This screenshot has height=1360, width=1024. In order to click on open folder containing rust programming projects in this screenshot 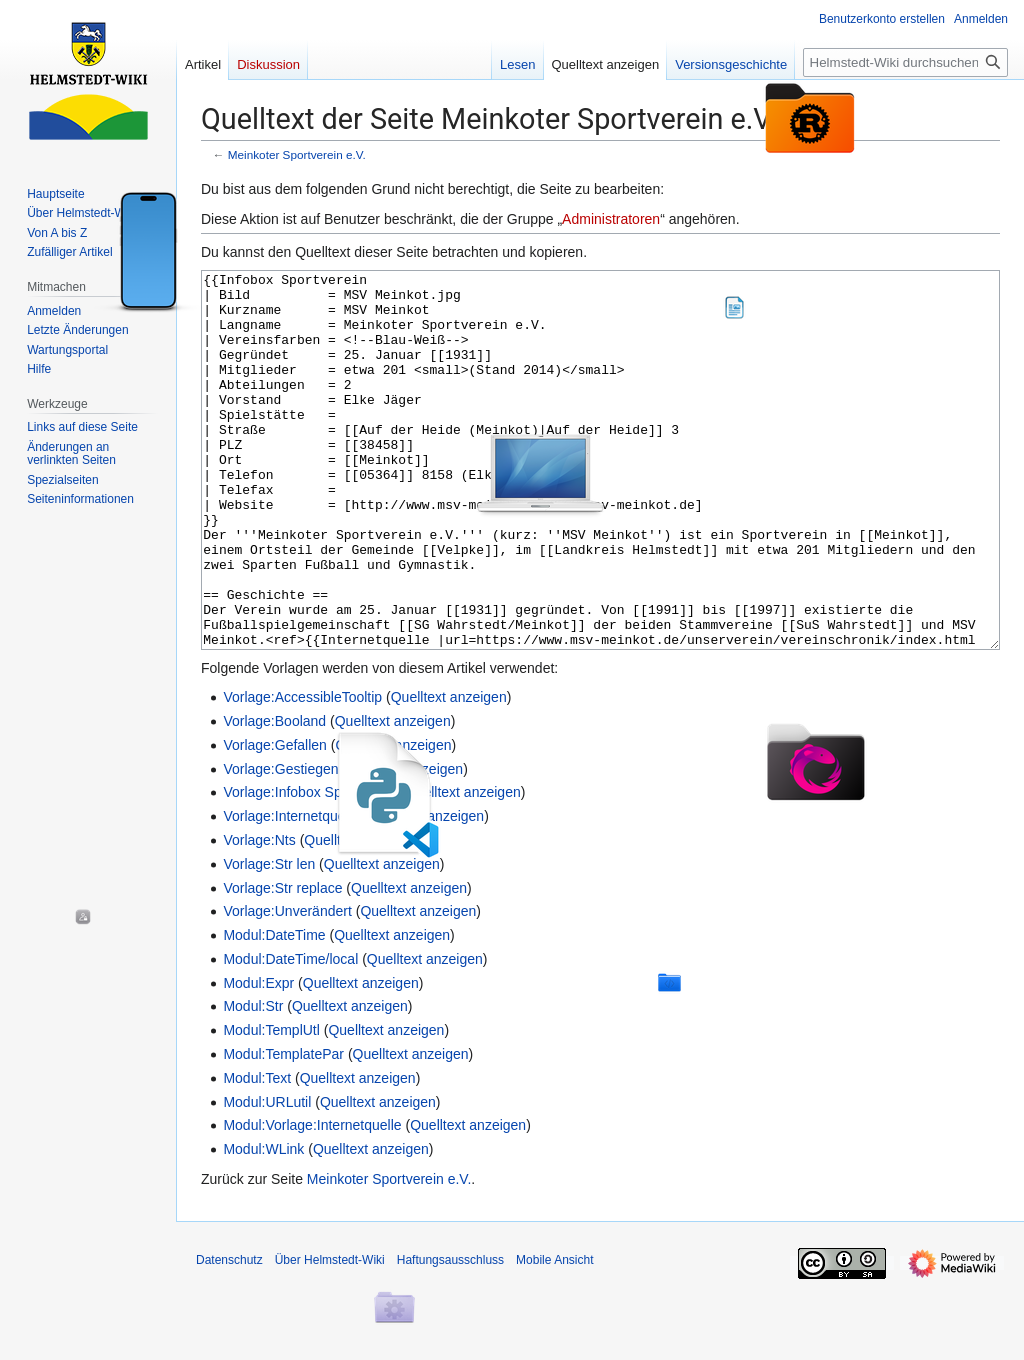, I will do `click(809, 120)`.